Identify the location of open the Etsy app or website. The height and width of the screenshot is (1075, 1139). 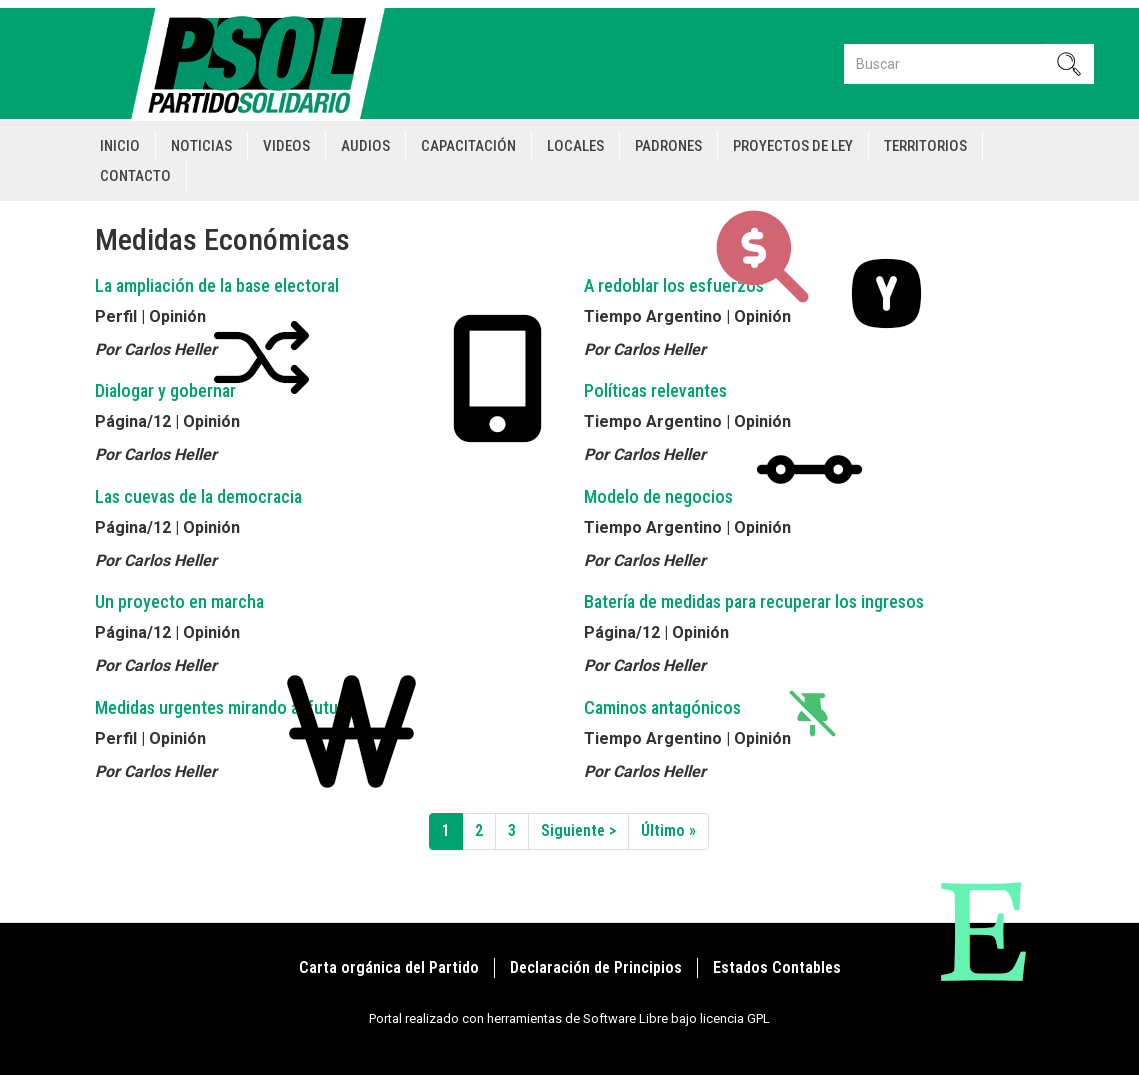
(983, 931).